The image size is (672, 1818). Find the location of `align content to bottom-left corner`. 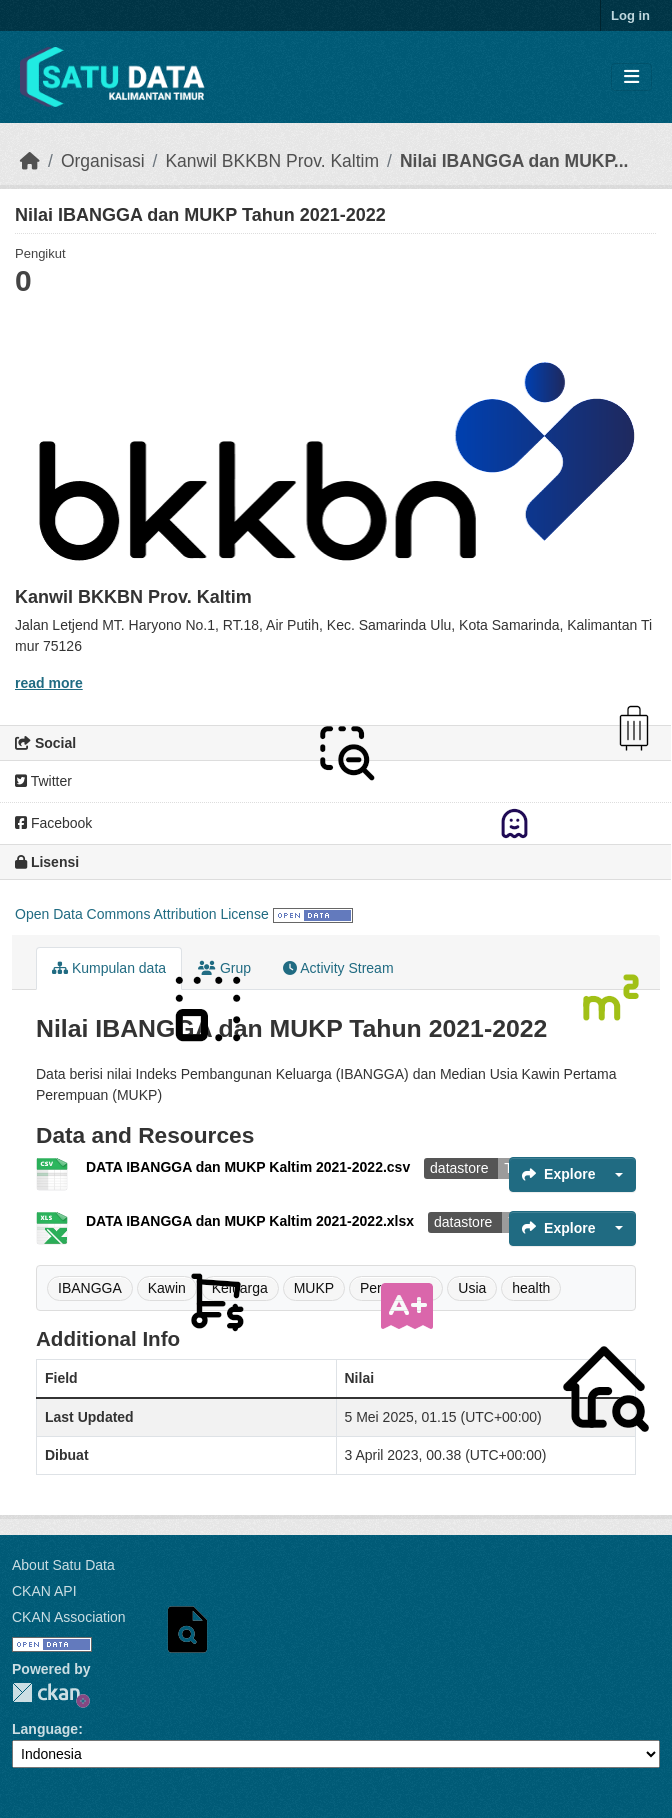

align content to bottom-left corner is located at coordinates (208, 1009).